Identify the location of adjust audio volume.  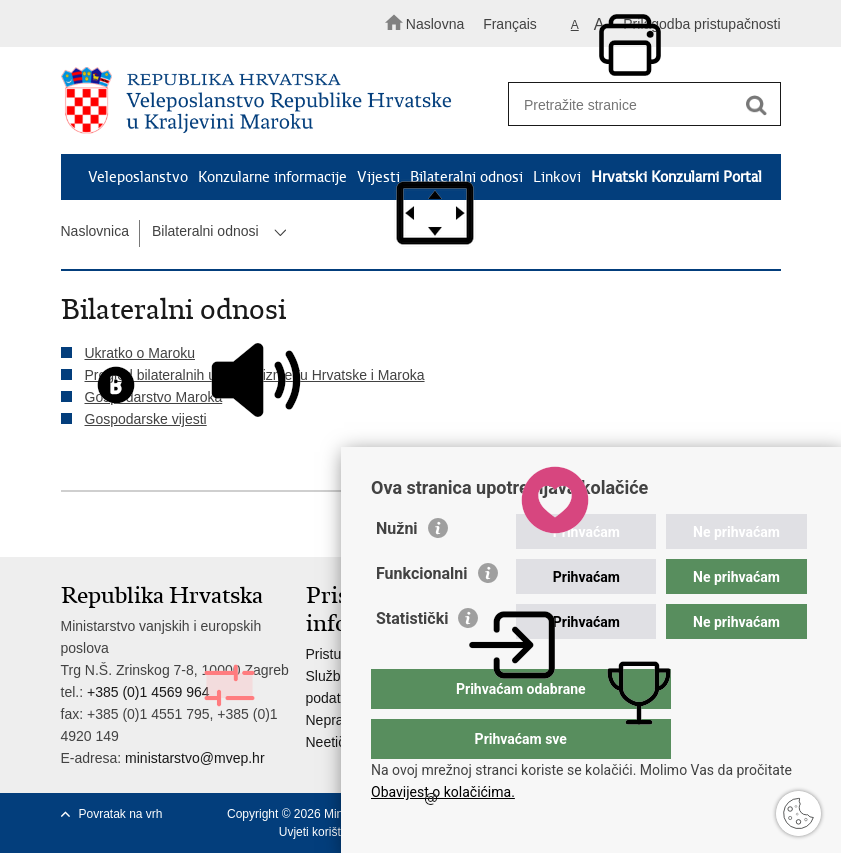
(256, 380).